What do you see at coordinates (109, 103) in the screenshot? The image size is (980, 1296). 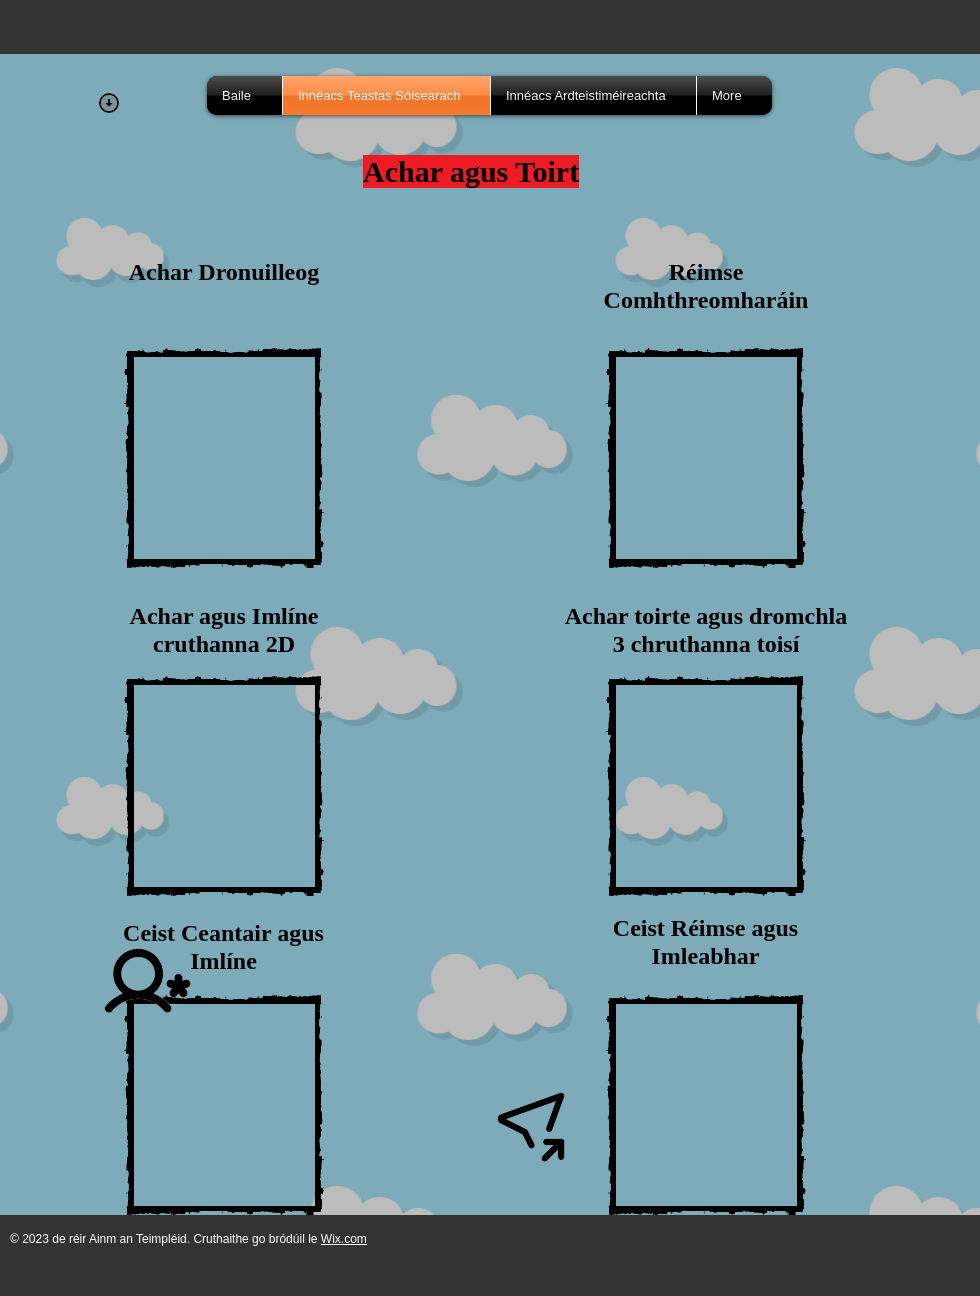 I see `download file or content` at bounding box center [109, 103].